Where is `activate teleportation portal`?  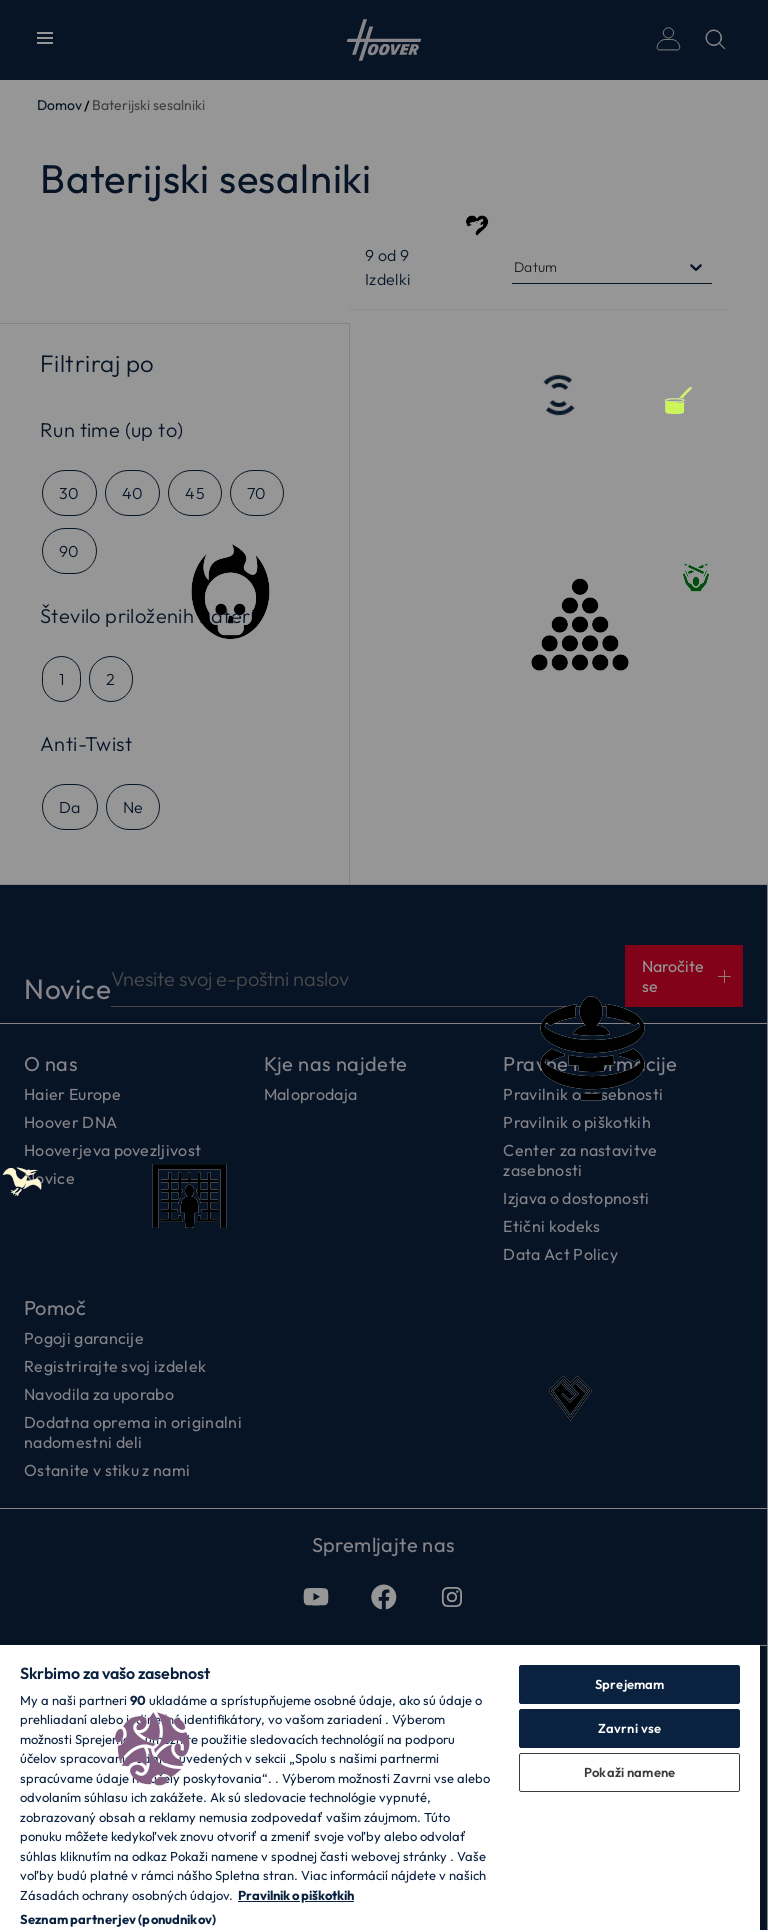 activate teleportation portal is located at coordinates (592, 1048).